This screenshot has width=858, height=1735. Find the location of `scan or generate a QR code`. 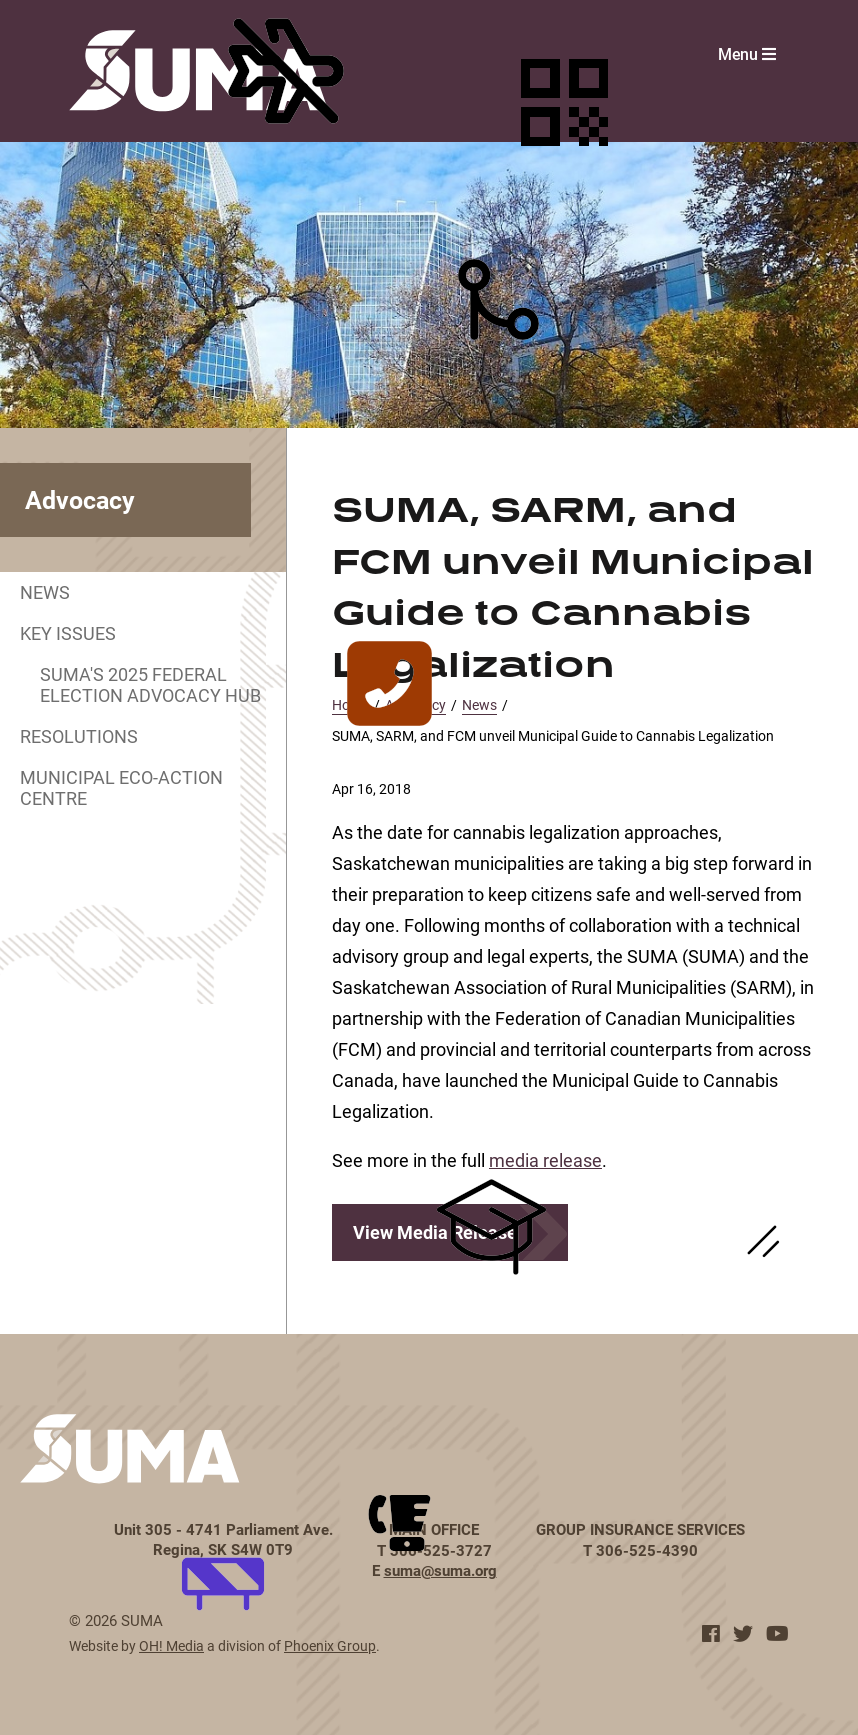

scan or generate a QR code is located at coordinates (564, 102).